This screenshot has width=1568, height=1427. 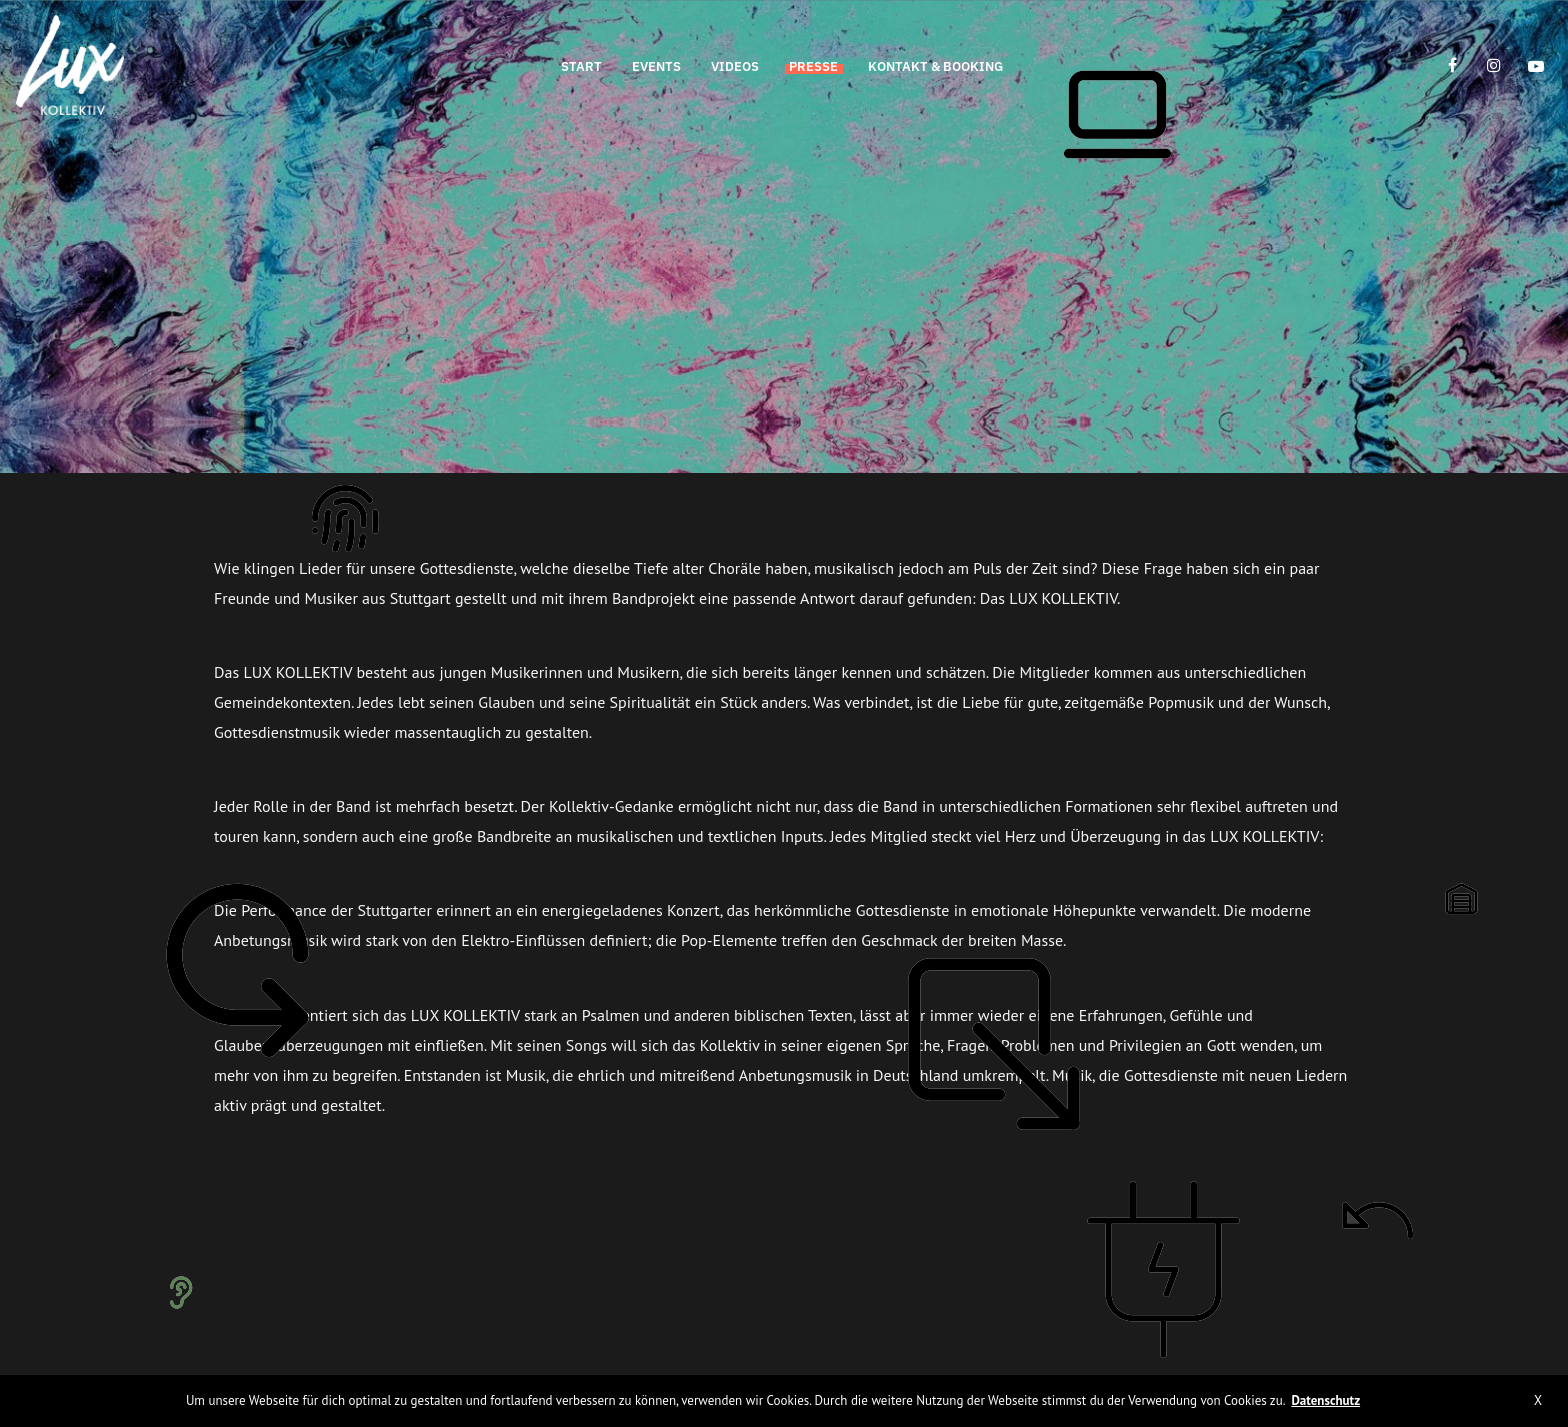 What do you see at coordinates (345, 518) in the screenshot?
I see `enable fingerprint authentication` at bounding box center [345, 518].